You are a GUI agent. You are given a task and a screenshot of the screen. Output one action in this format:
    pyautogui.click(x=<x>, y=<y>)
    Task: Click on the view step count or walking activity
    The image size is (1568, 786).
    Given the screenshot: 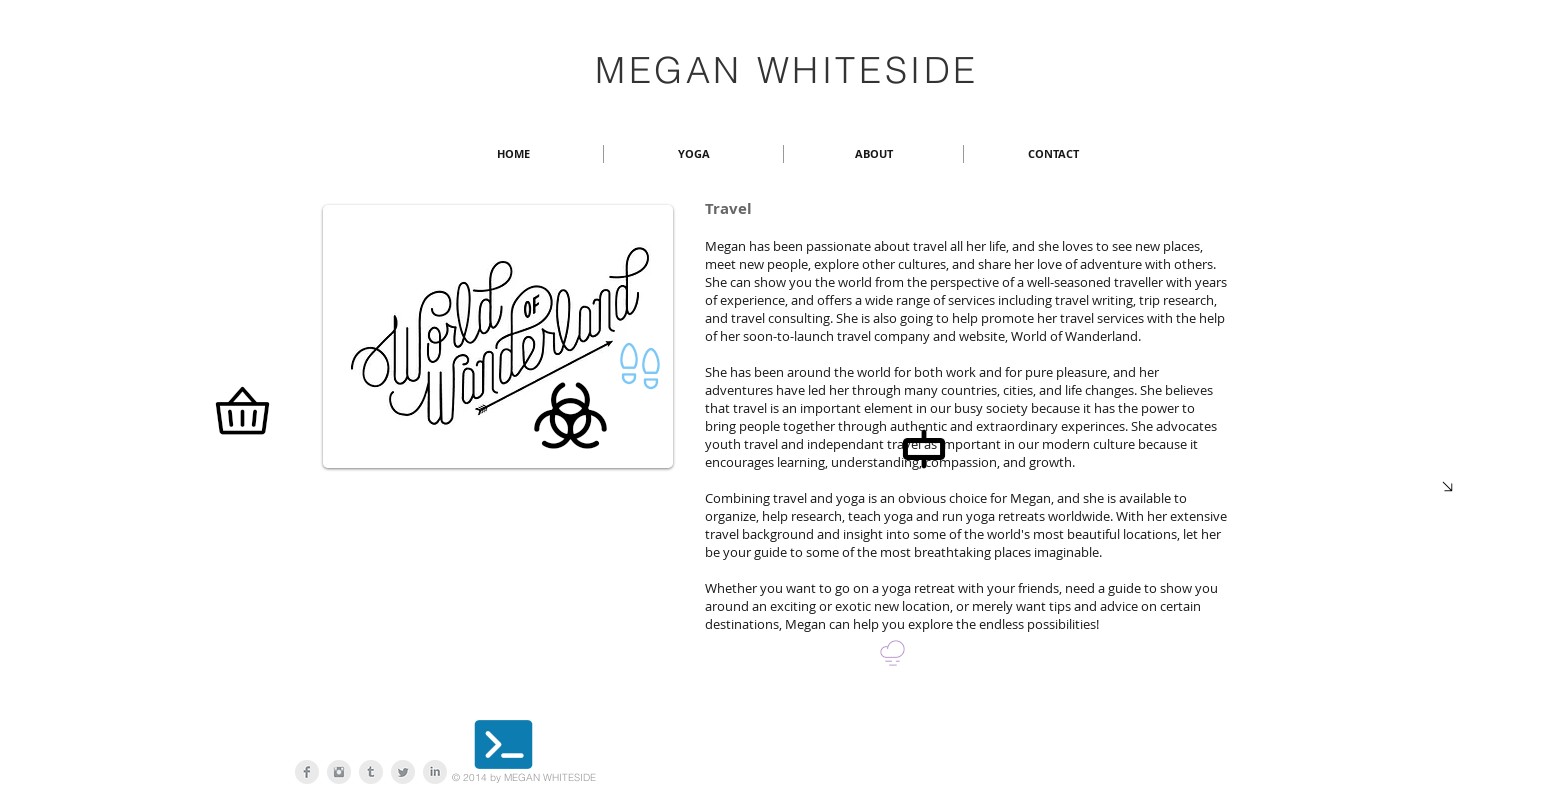 What is the action you would take?
    pyautogui.click(x=640, y=366)
    